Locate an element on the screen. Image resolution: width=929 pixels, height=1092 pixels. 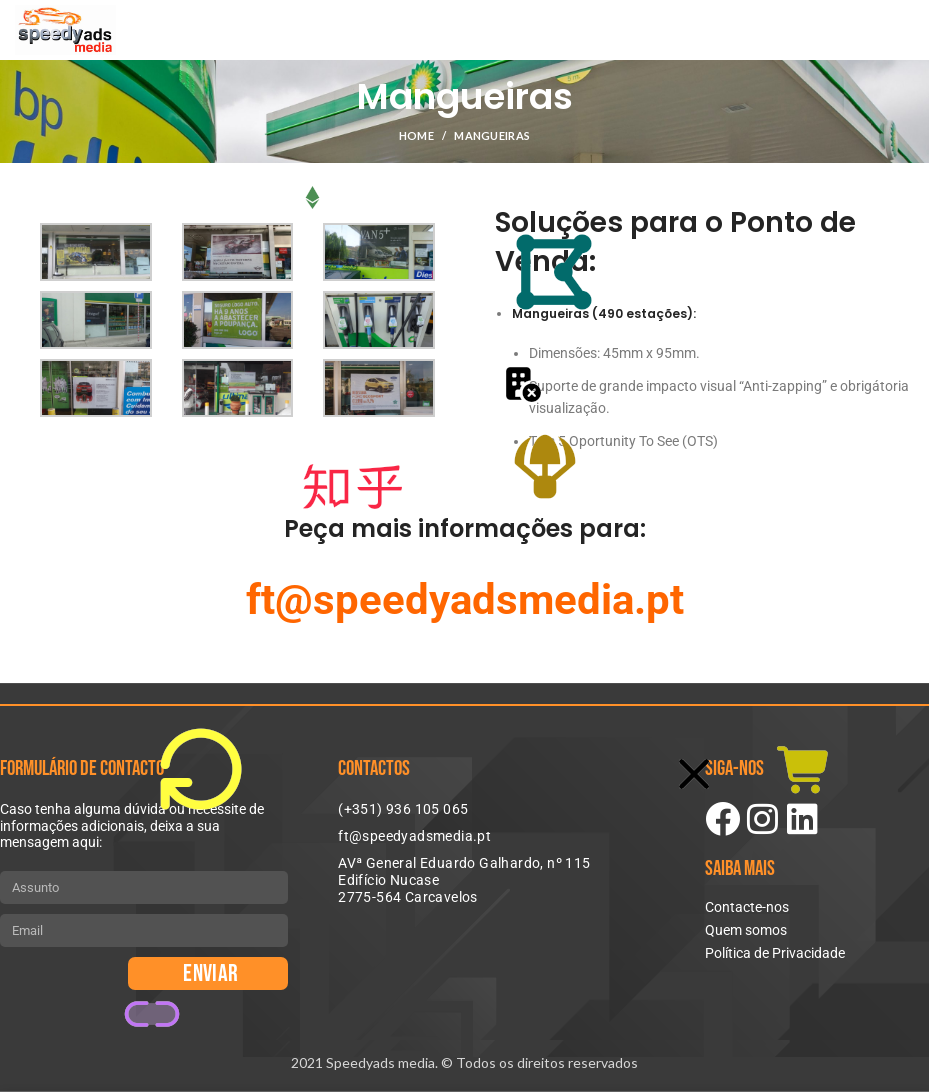
close or dismiss a dialog is located at coordinates (694, 774).